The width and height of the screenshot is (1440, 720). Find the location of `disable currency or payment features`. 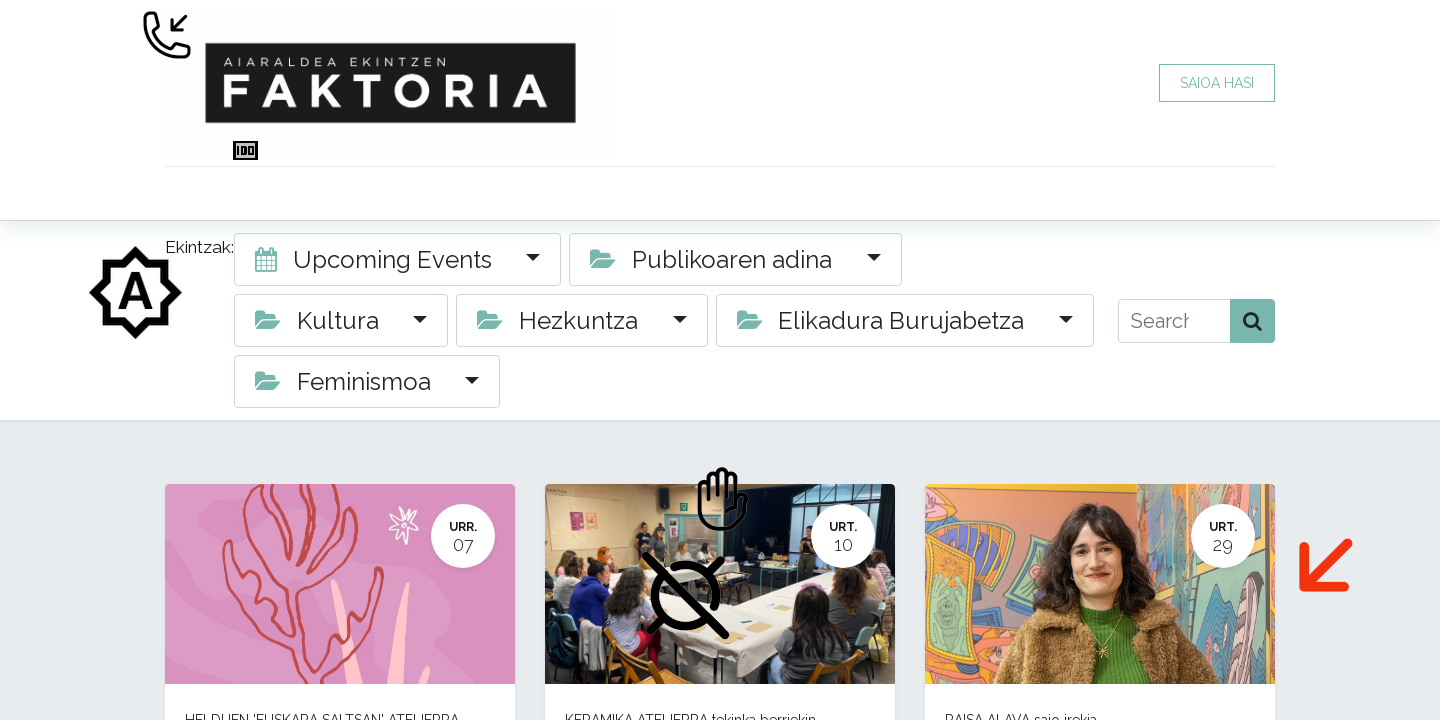

disable currency or payment features is located at coordinates (685, 595).